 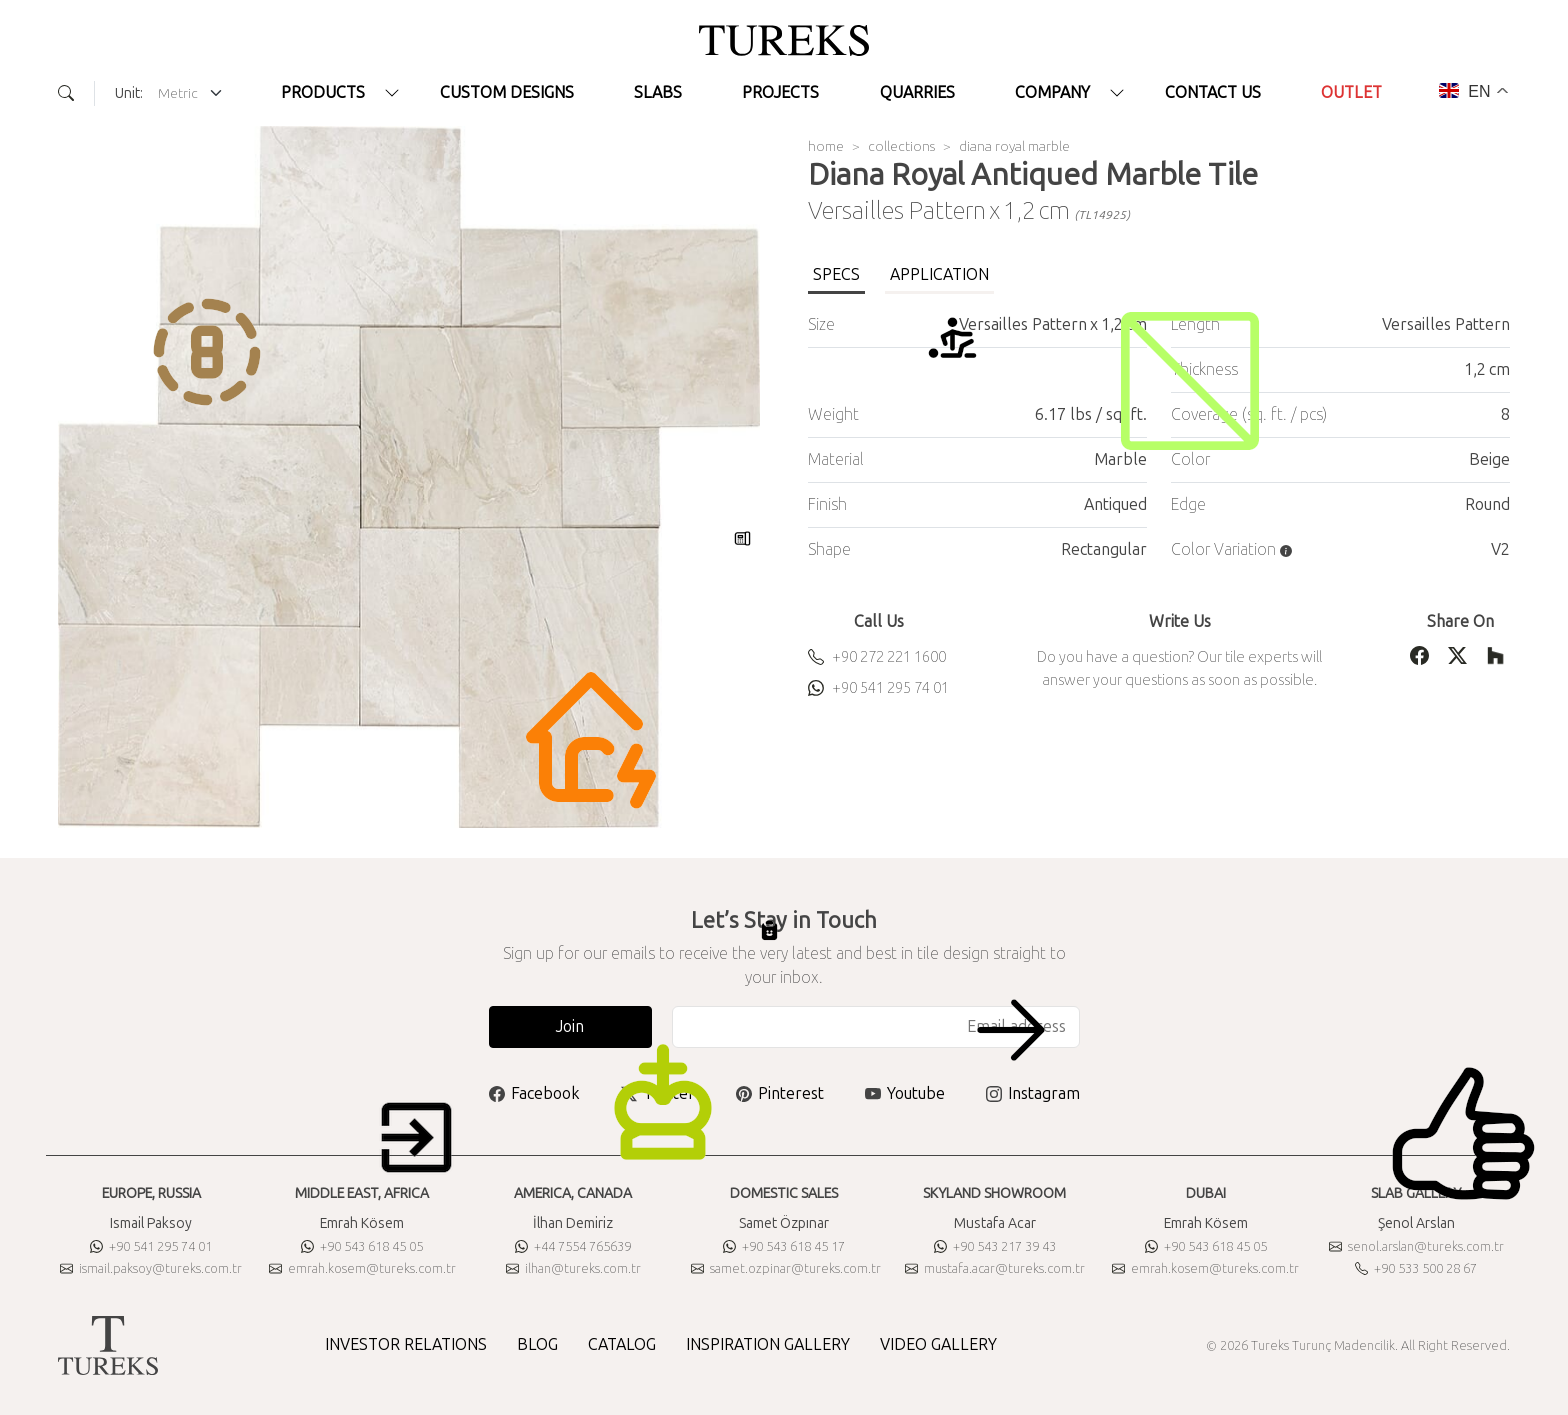 I want to click on navigate to the next item or page, so click(x=1011, y=1030).